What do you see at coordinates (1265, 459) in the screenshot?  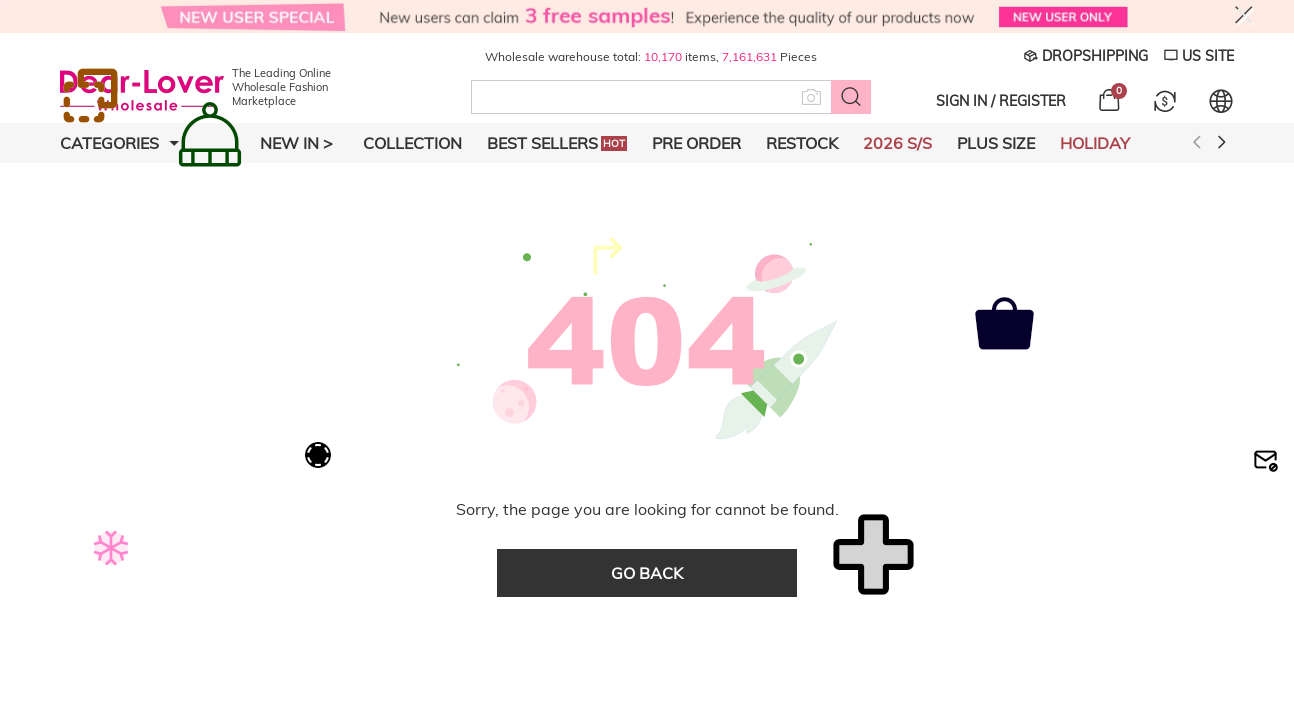 I see `cancel or unsend an email` at bounding box center [1265, 459].